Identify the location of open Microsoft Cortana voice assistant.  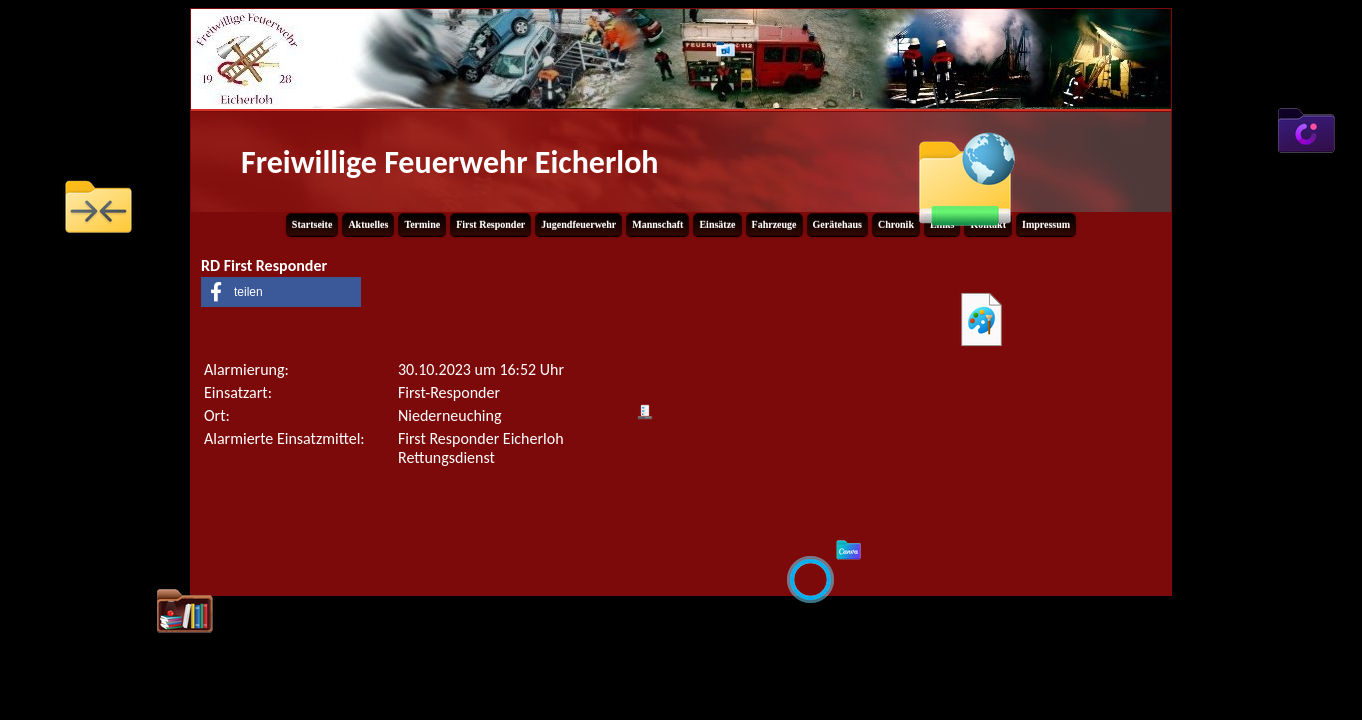
(810, 579).